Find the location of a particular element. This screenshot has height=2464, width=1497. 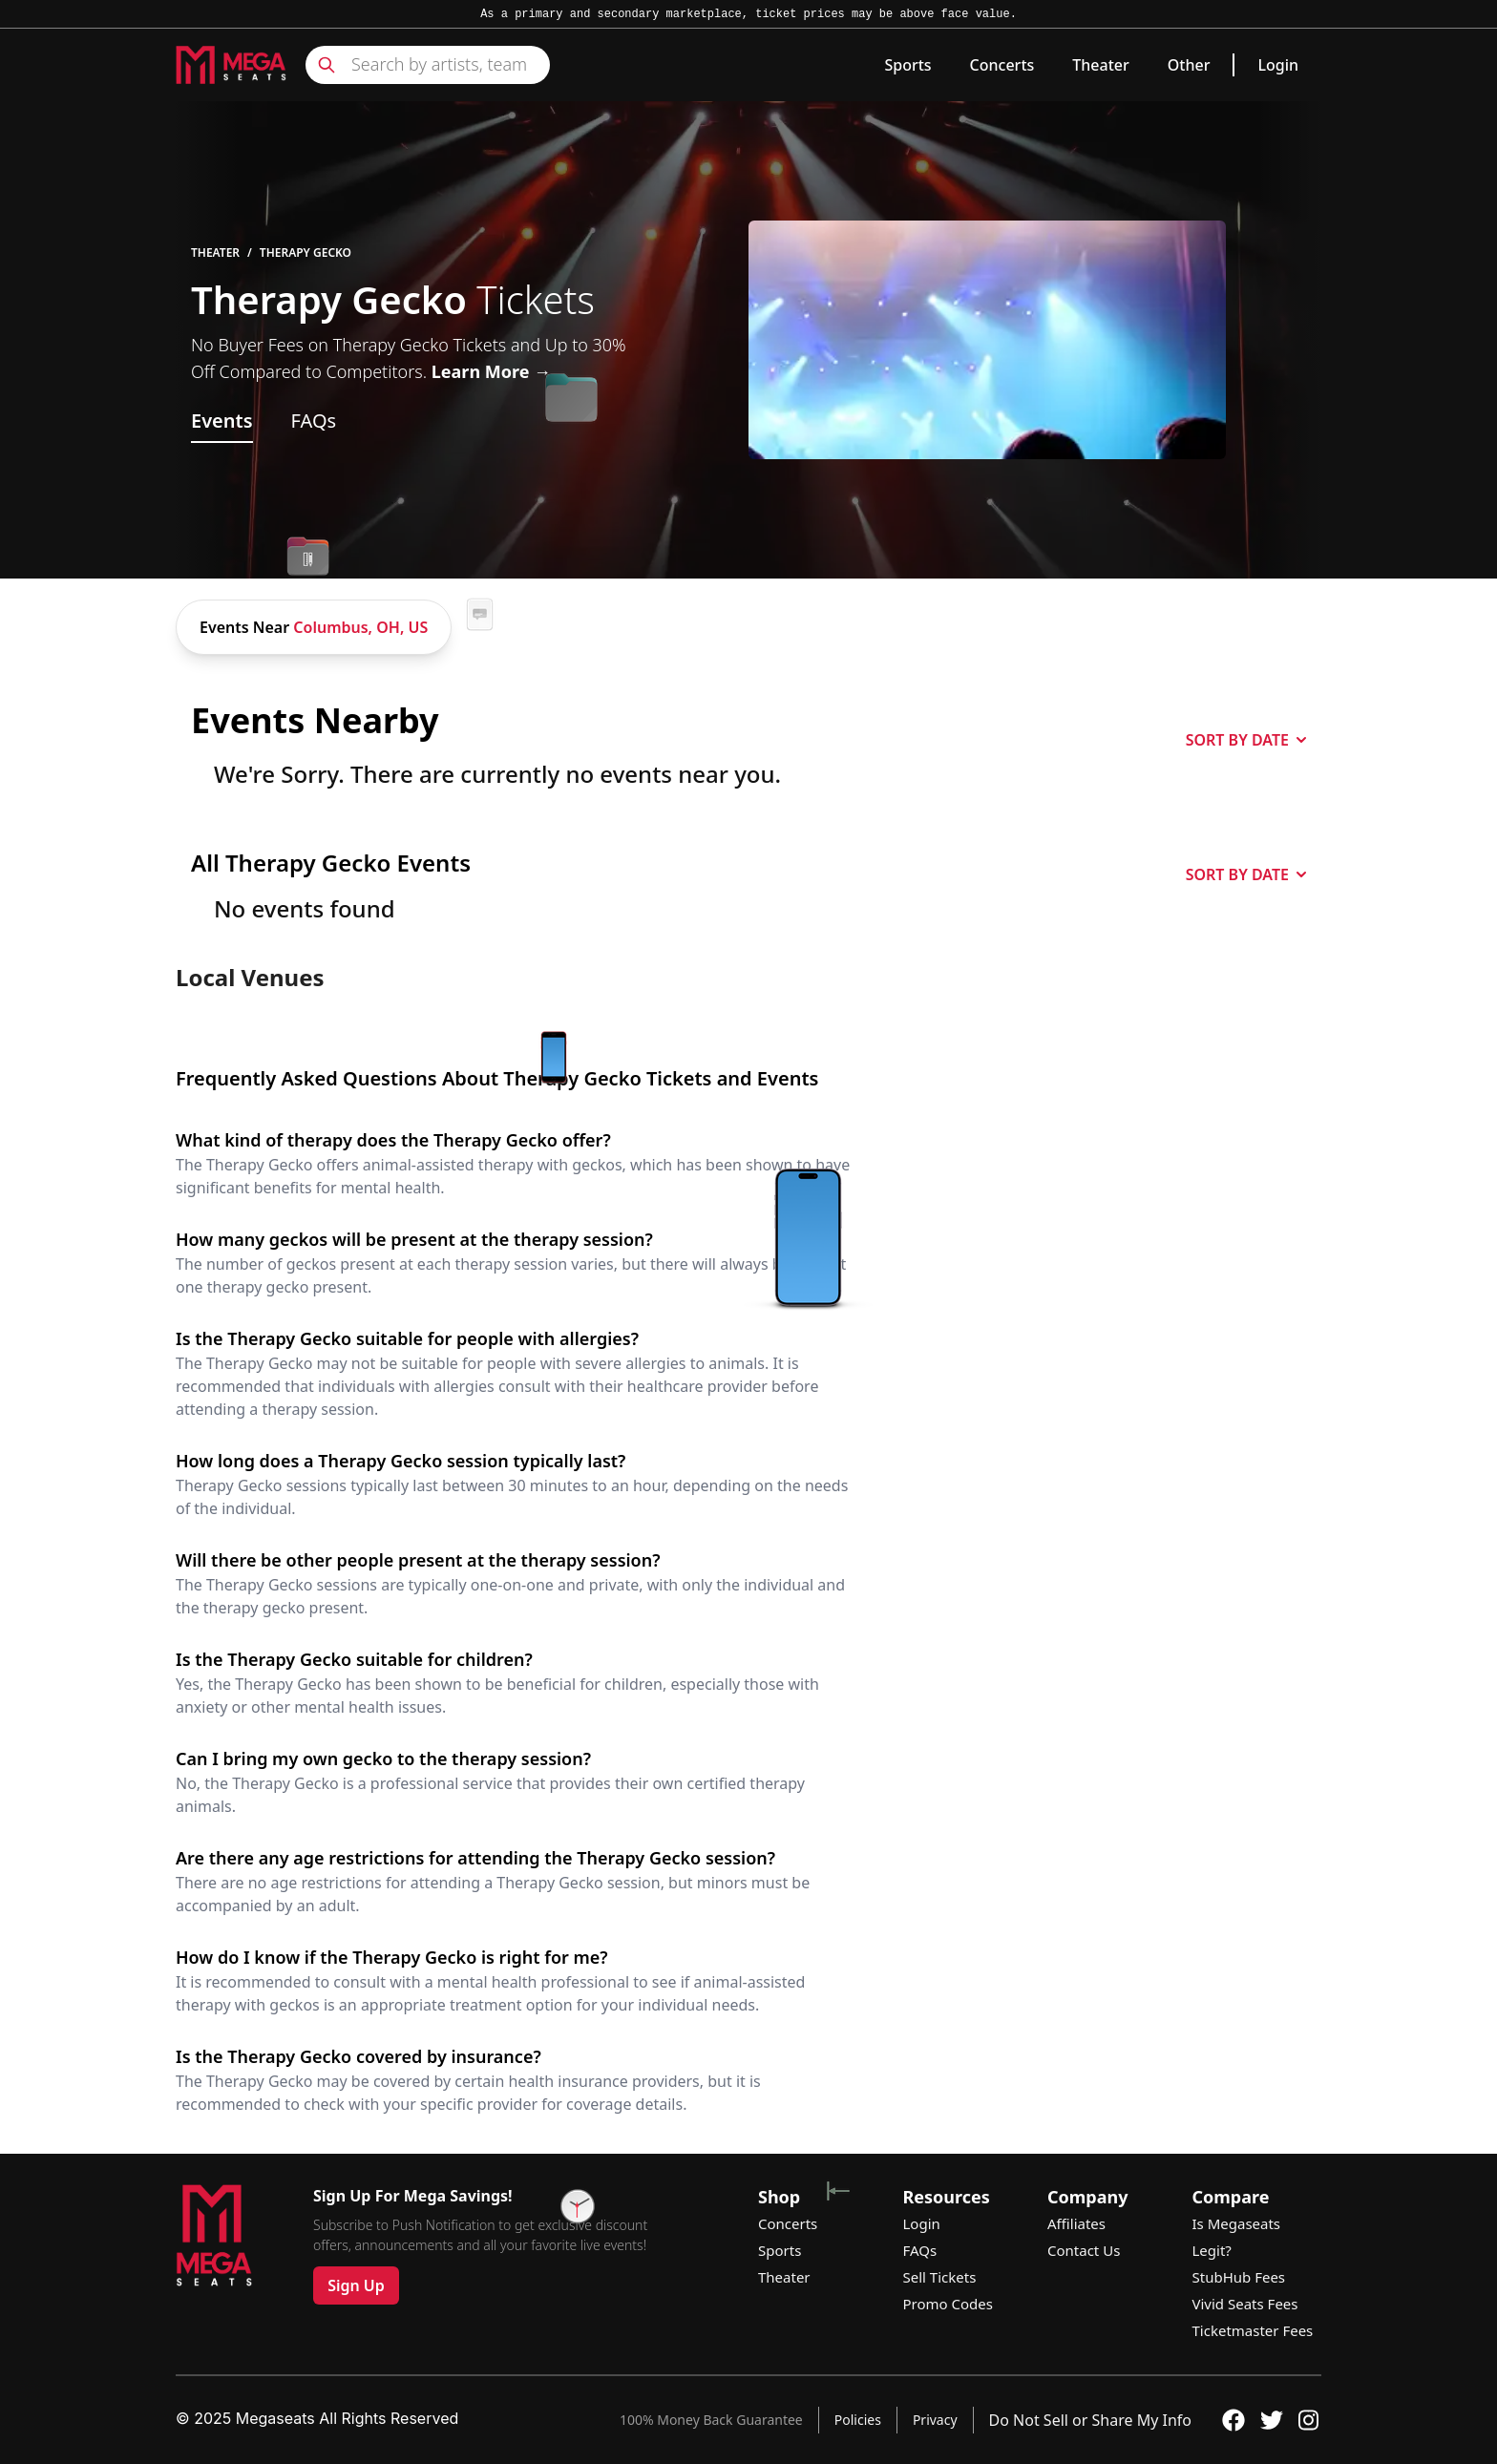

access date and time settings is located at coordinates (578, 2206).